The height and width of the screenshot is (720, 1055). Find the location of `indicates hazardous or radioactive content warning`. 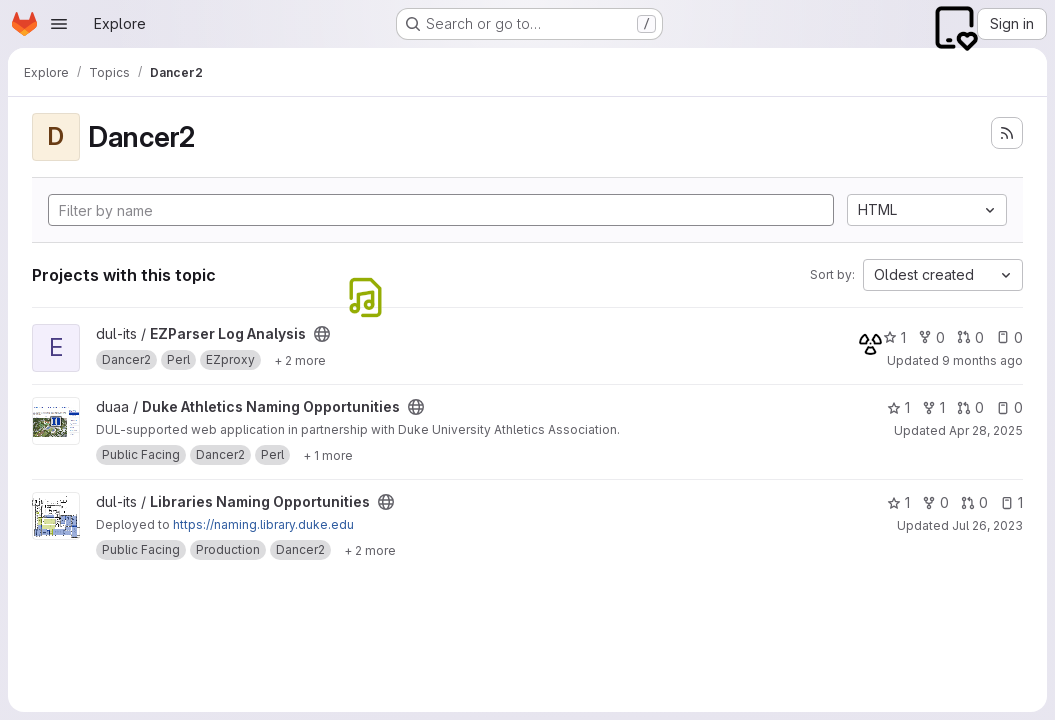

indicates hazardous or radioactive content warning is located at coordinates (870, 343).